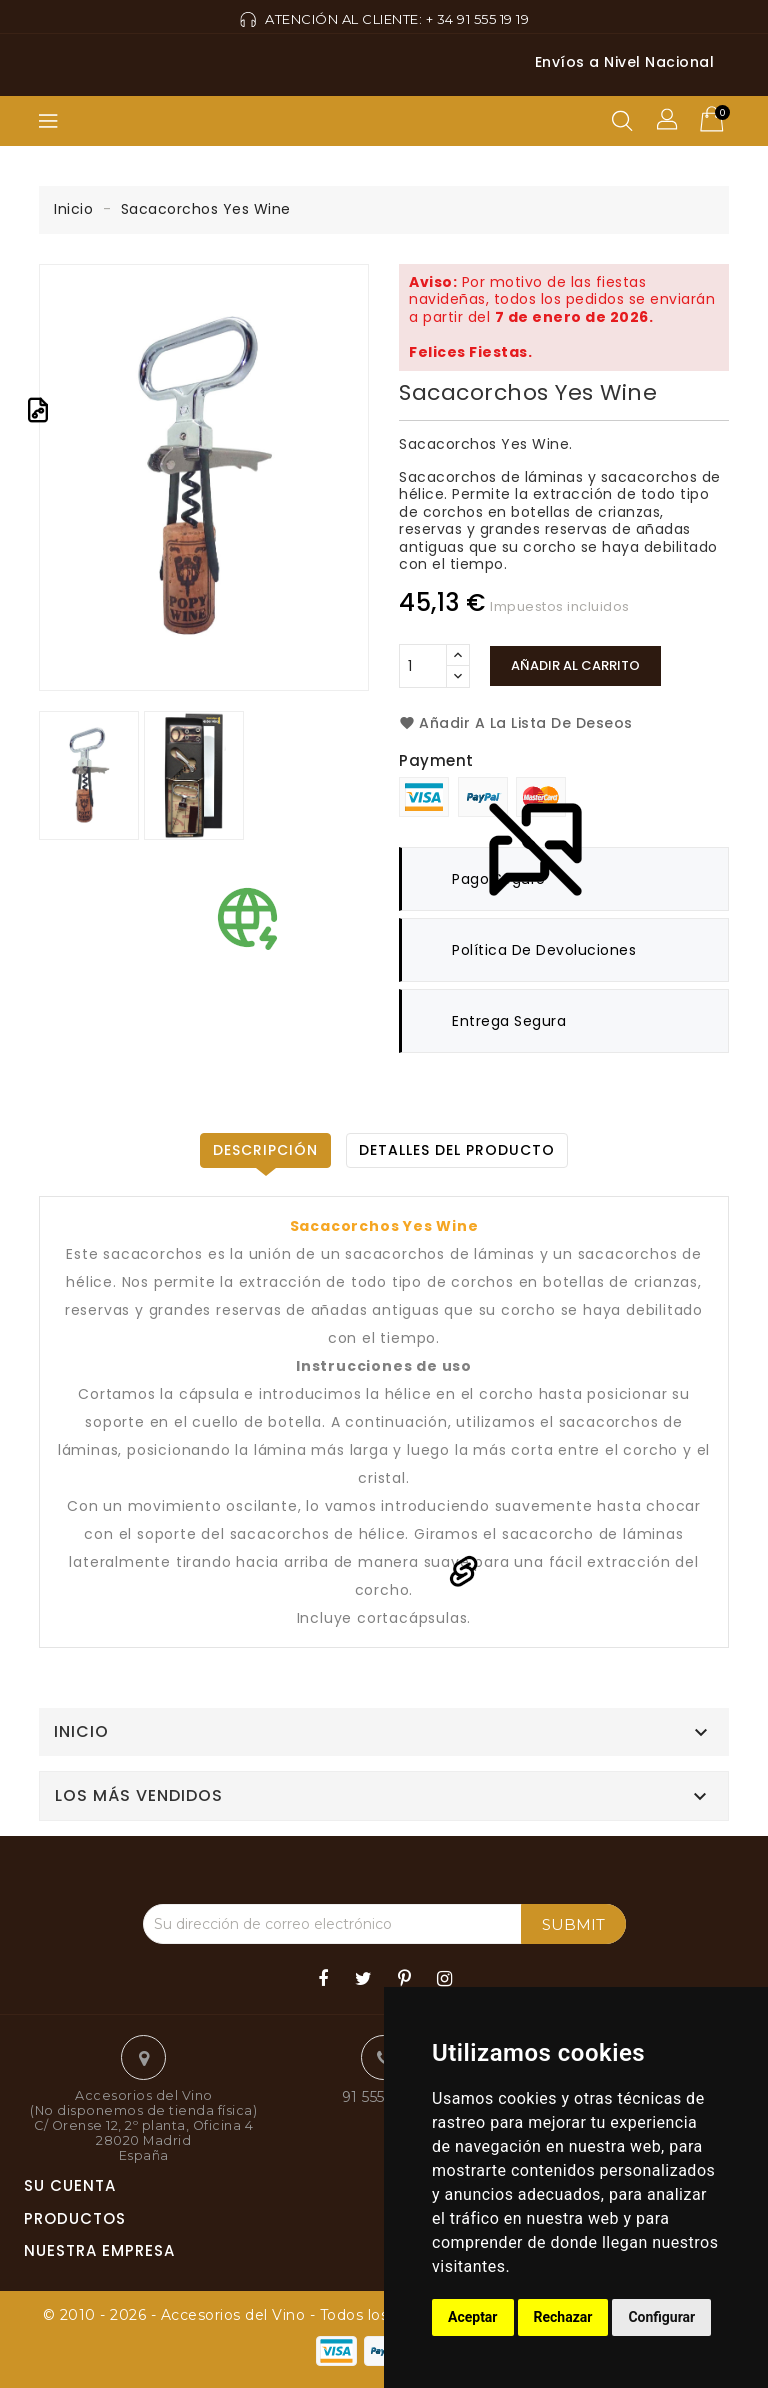 Image resolution: width=768 pixels, height=2388 pixels. I want to click on open a vector graphics file, so click(38, 410).